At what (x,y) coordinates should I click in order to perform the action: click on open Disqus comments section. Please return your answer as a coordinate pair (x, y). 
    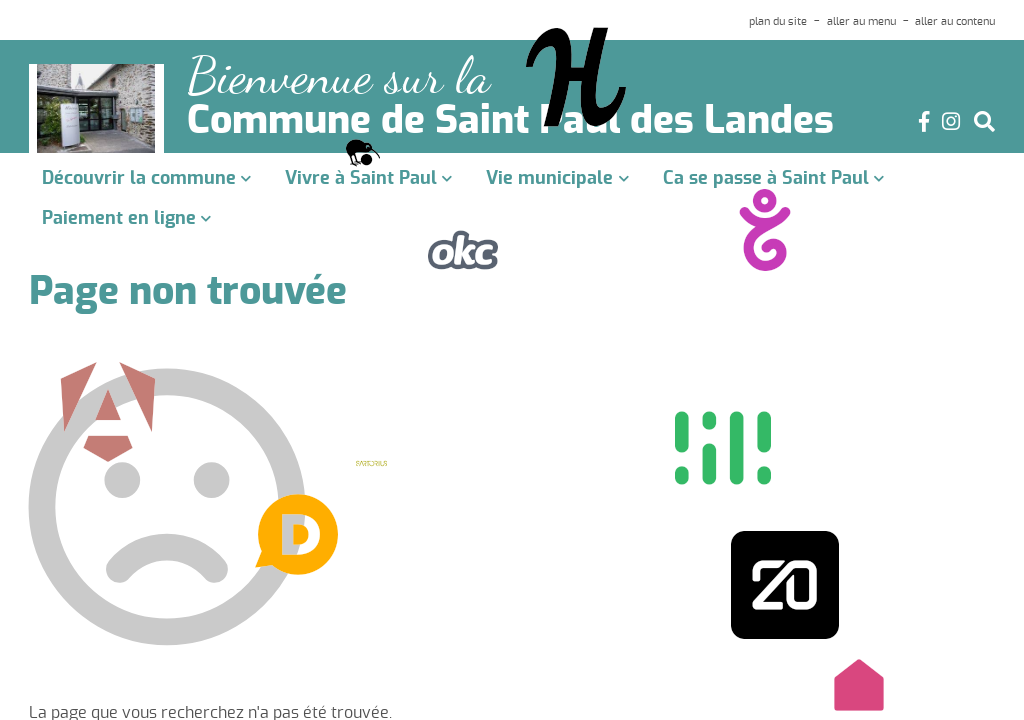
    Looking at the image, I should click on (296, 534).